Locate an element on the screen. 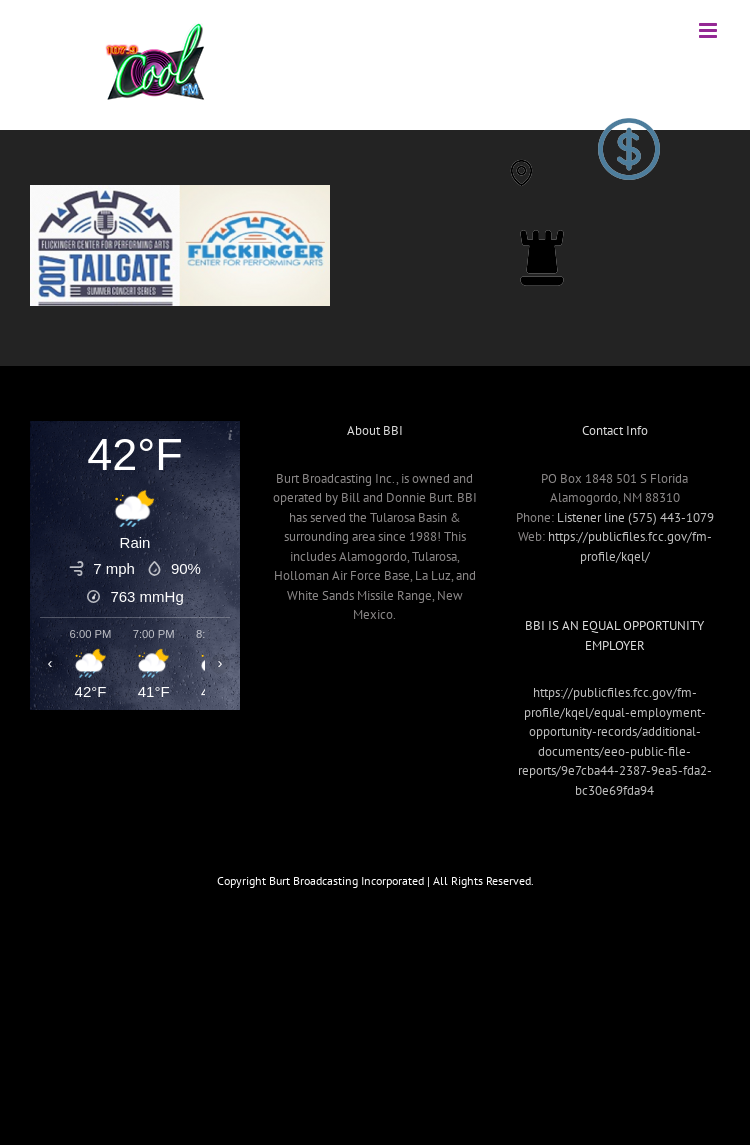  view or set a location on the map is located at coordinates (521, 172).